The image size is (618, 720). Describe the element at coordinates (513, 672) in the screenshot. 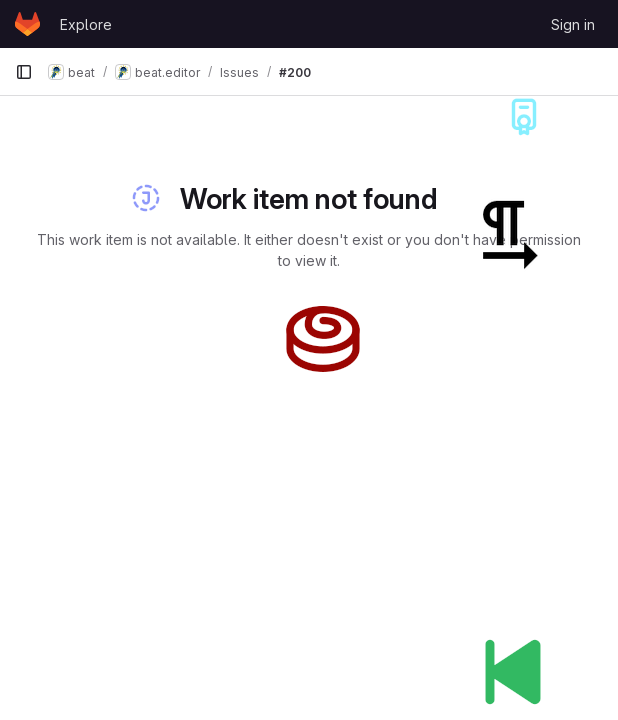

I see `go to previous track` at that location.